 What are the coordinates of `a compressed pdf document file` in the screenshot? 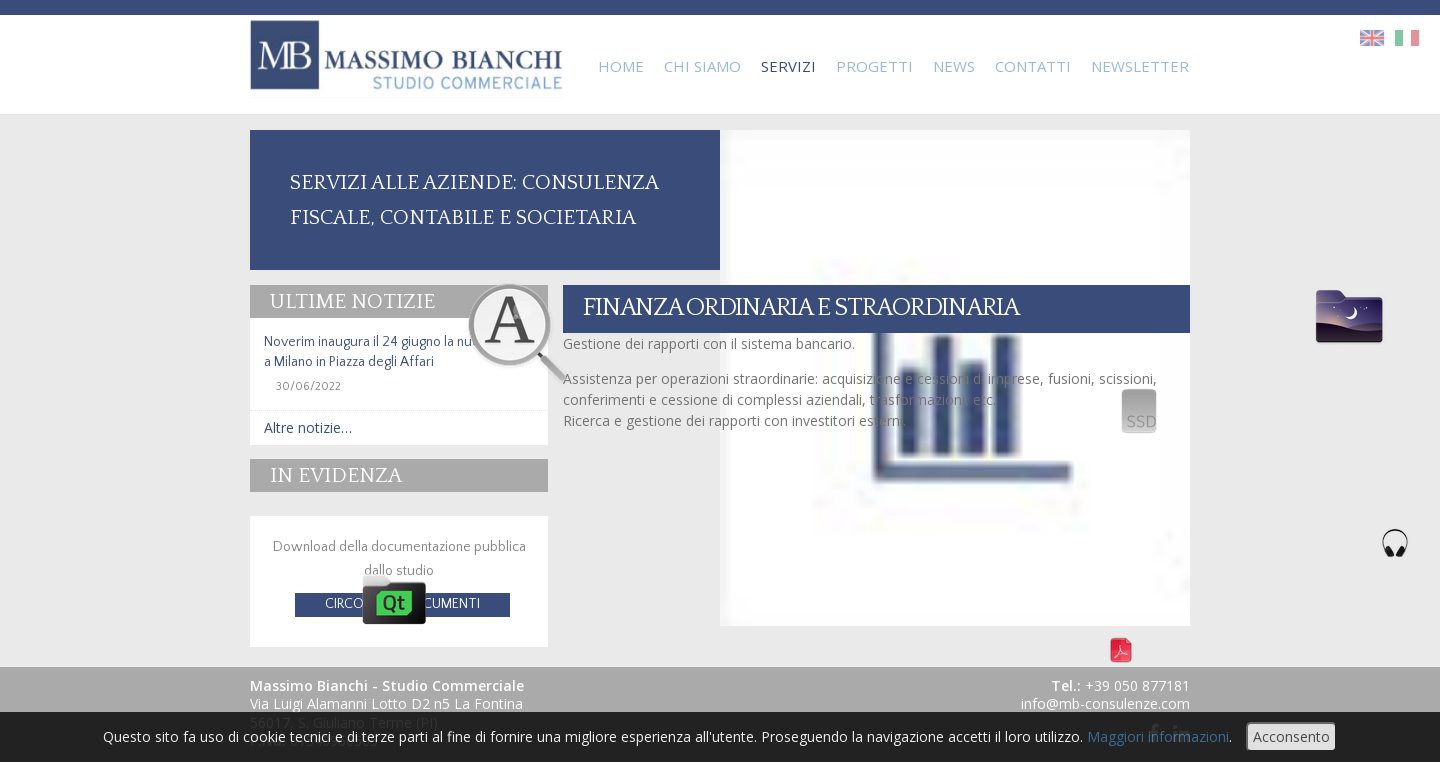 It's located at (1121, 650).